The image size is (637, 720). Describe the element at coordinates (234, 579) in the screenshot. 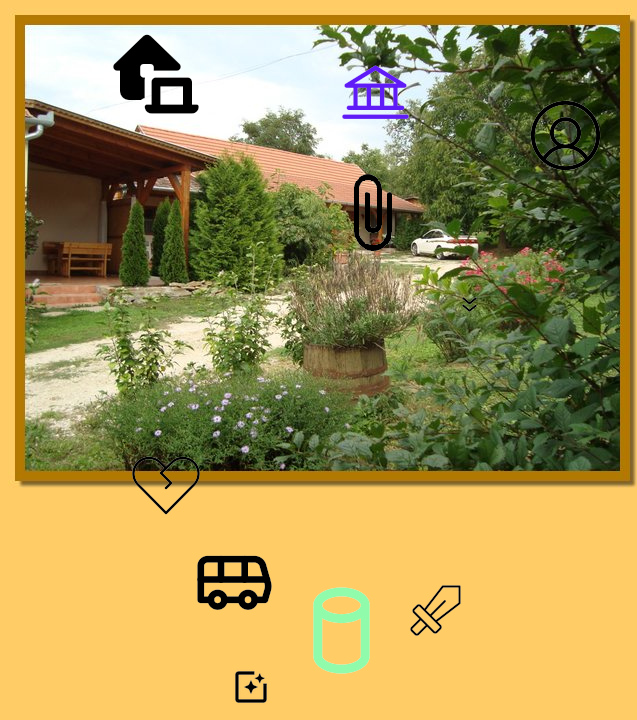

I see `view public transit options` at that location.